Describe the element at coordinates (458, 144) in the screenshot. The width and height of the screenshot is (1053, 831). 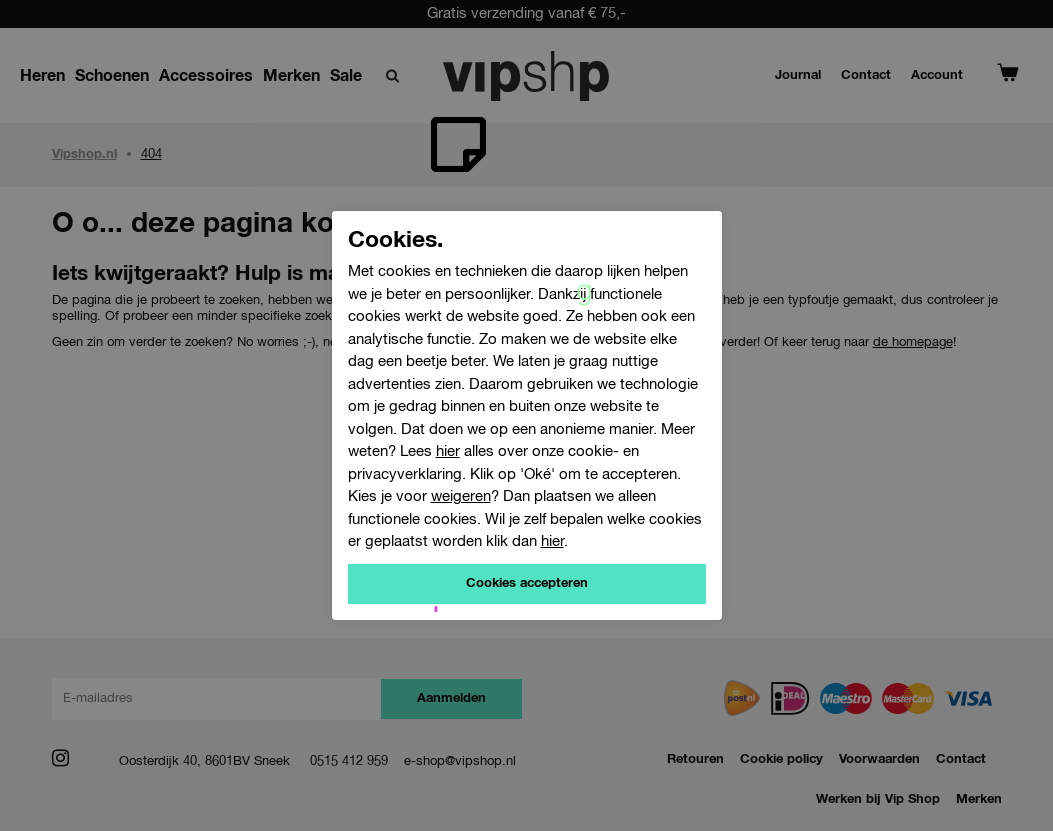
I see `create a new note` at that location.